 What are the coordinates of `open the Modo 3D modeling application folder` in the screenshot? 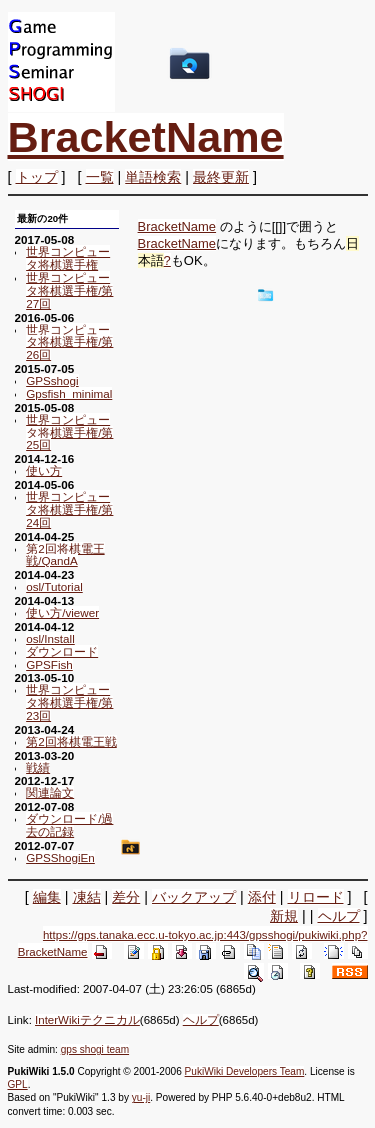 It's located at (130, 847).